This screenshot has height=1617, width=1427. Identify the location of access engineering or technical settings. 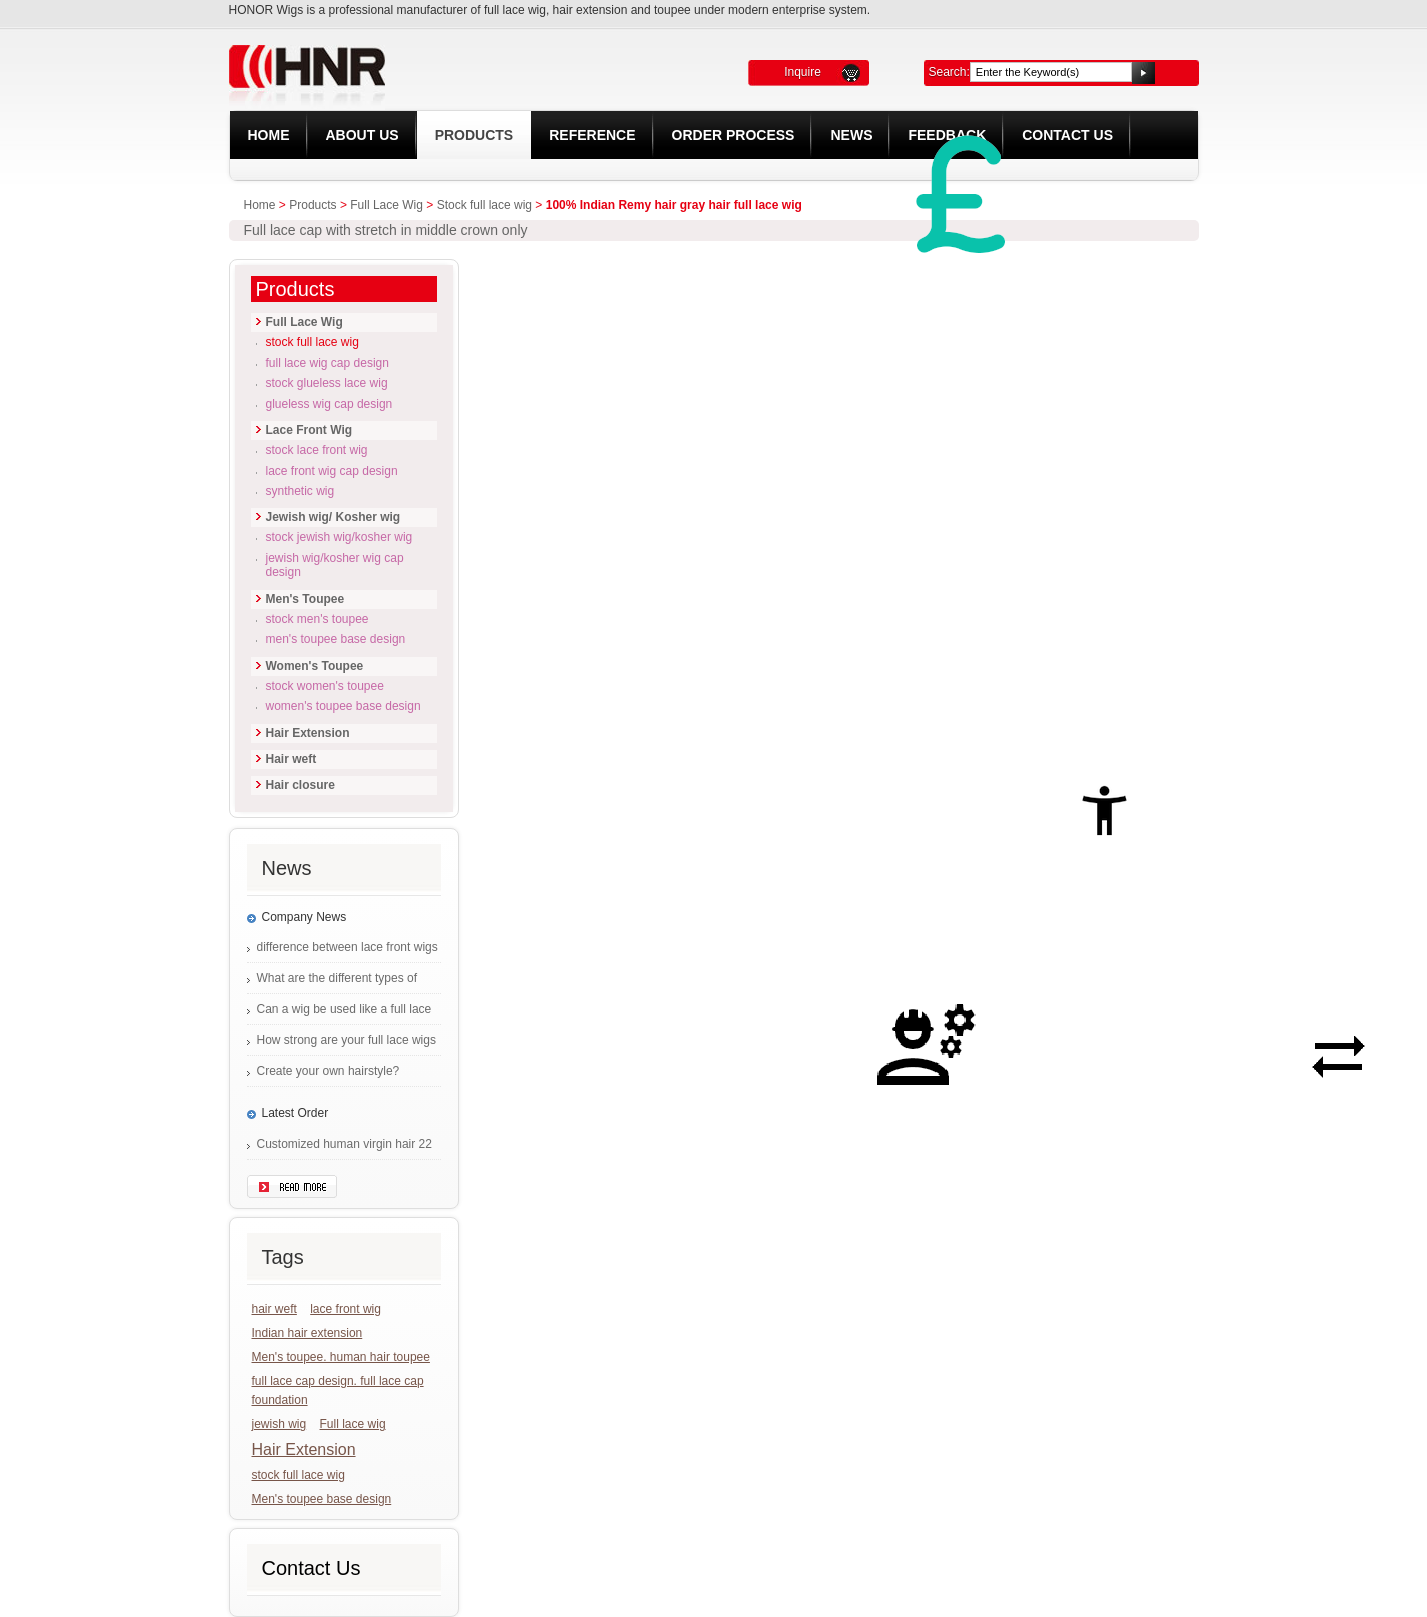
(926, 1044).